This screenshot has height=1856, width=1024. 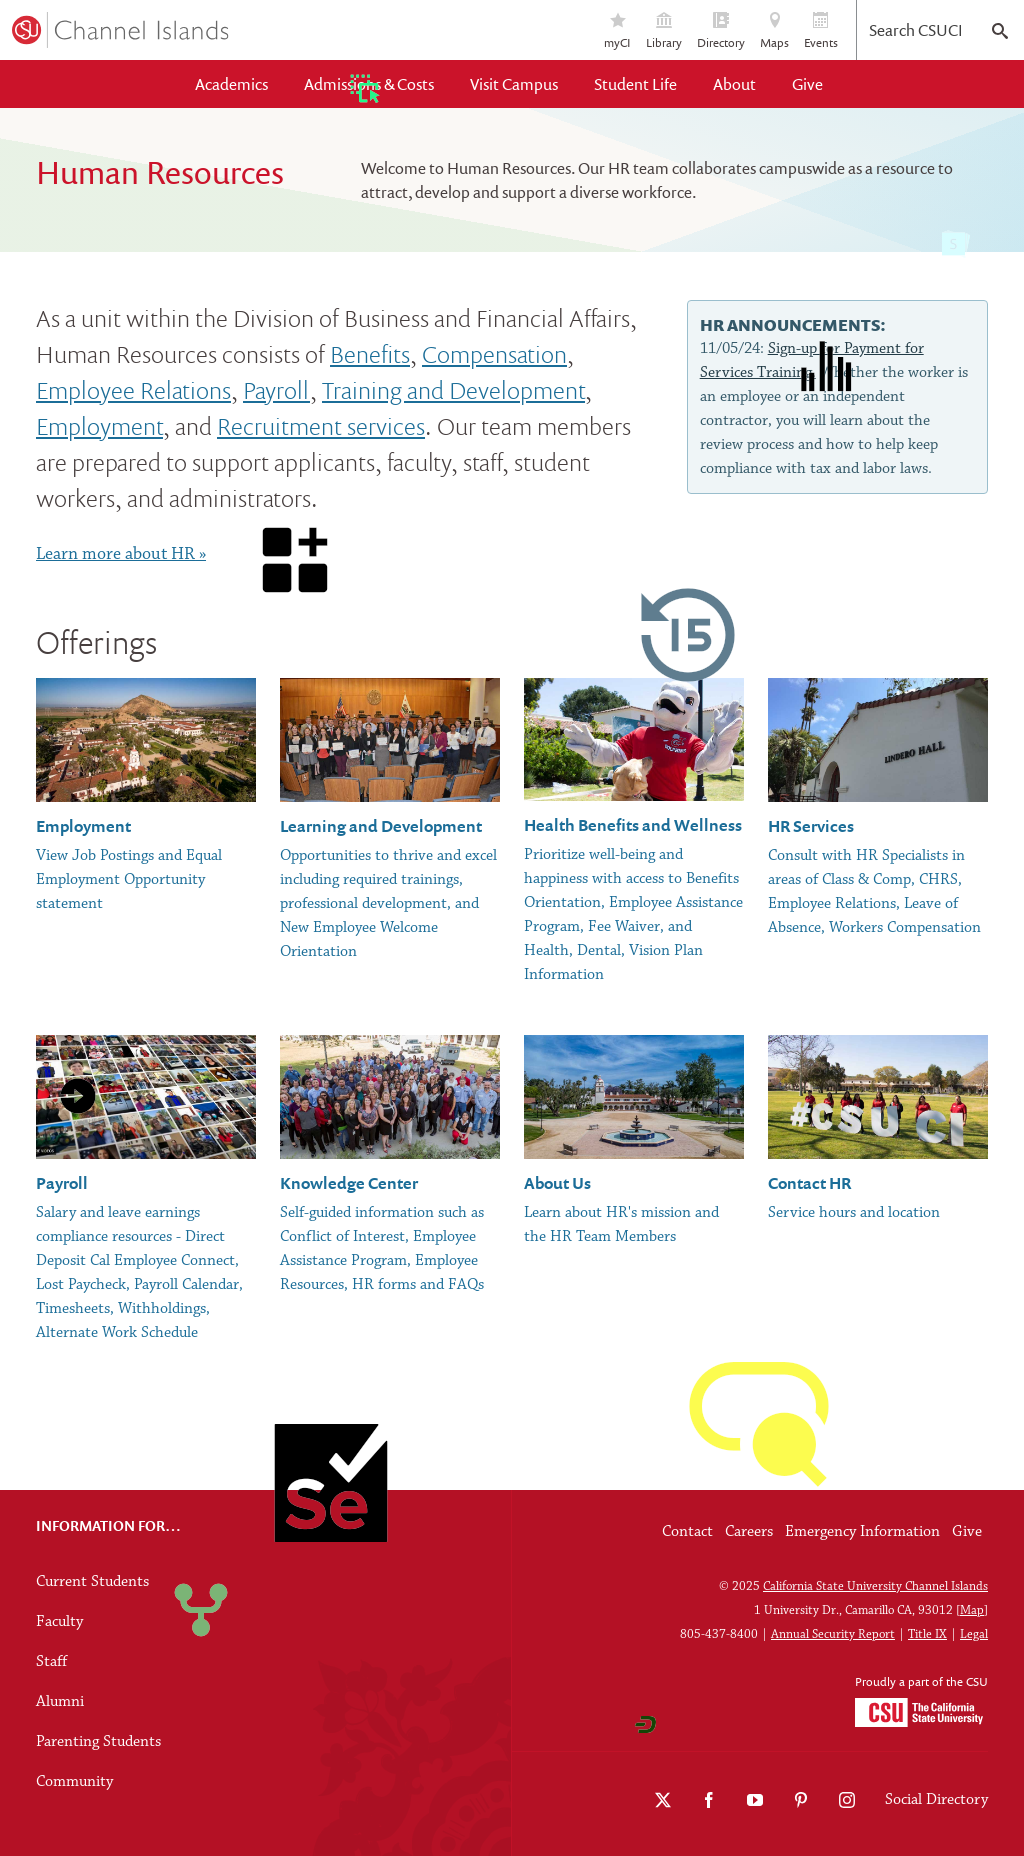 I want to click on drag and drop to rearrange items, so click(x=364, y=88).